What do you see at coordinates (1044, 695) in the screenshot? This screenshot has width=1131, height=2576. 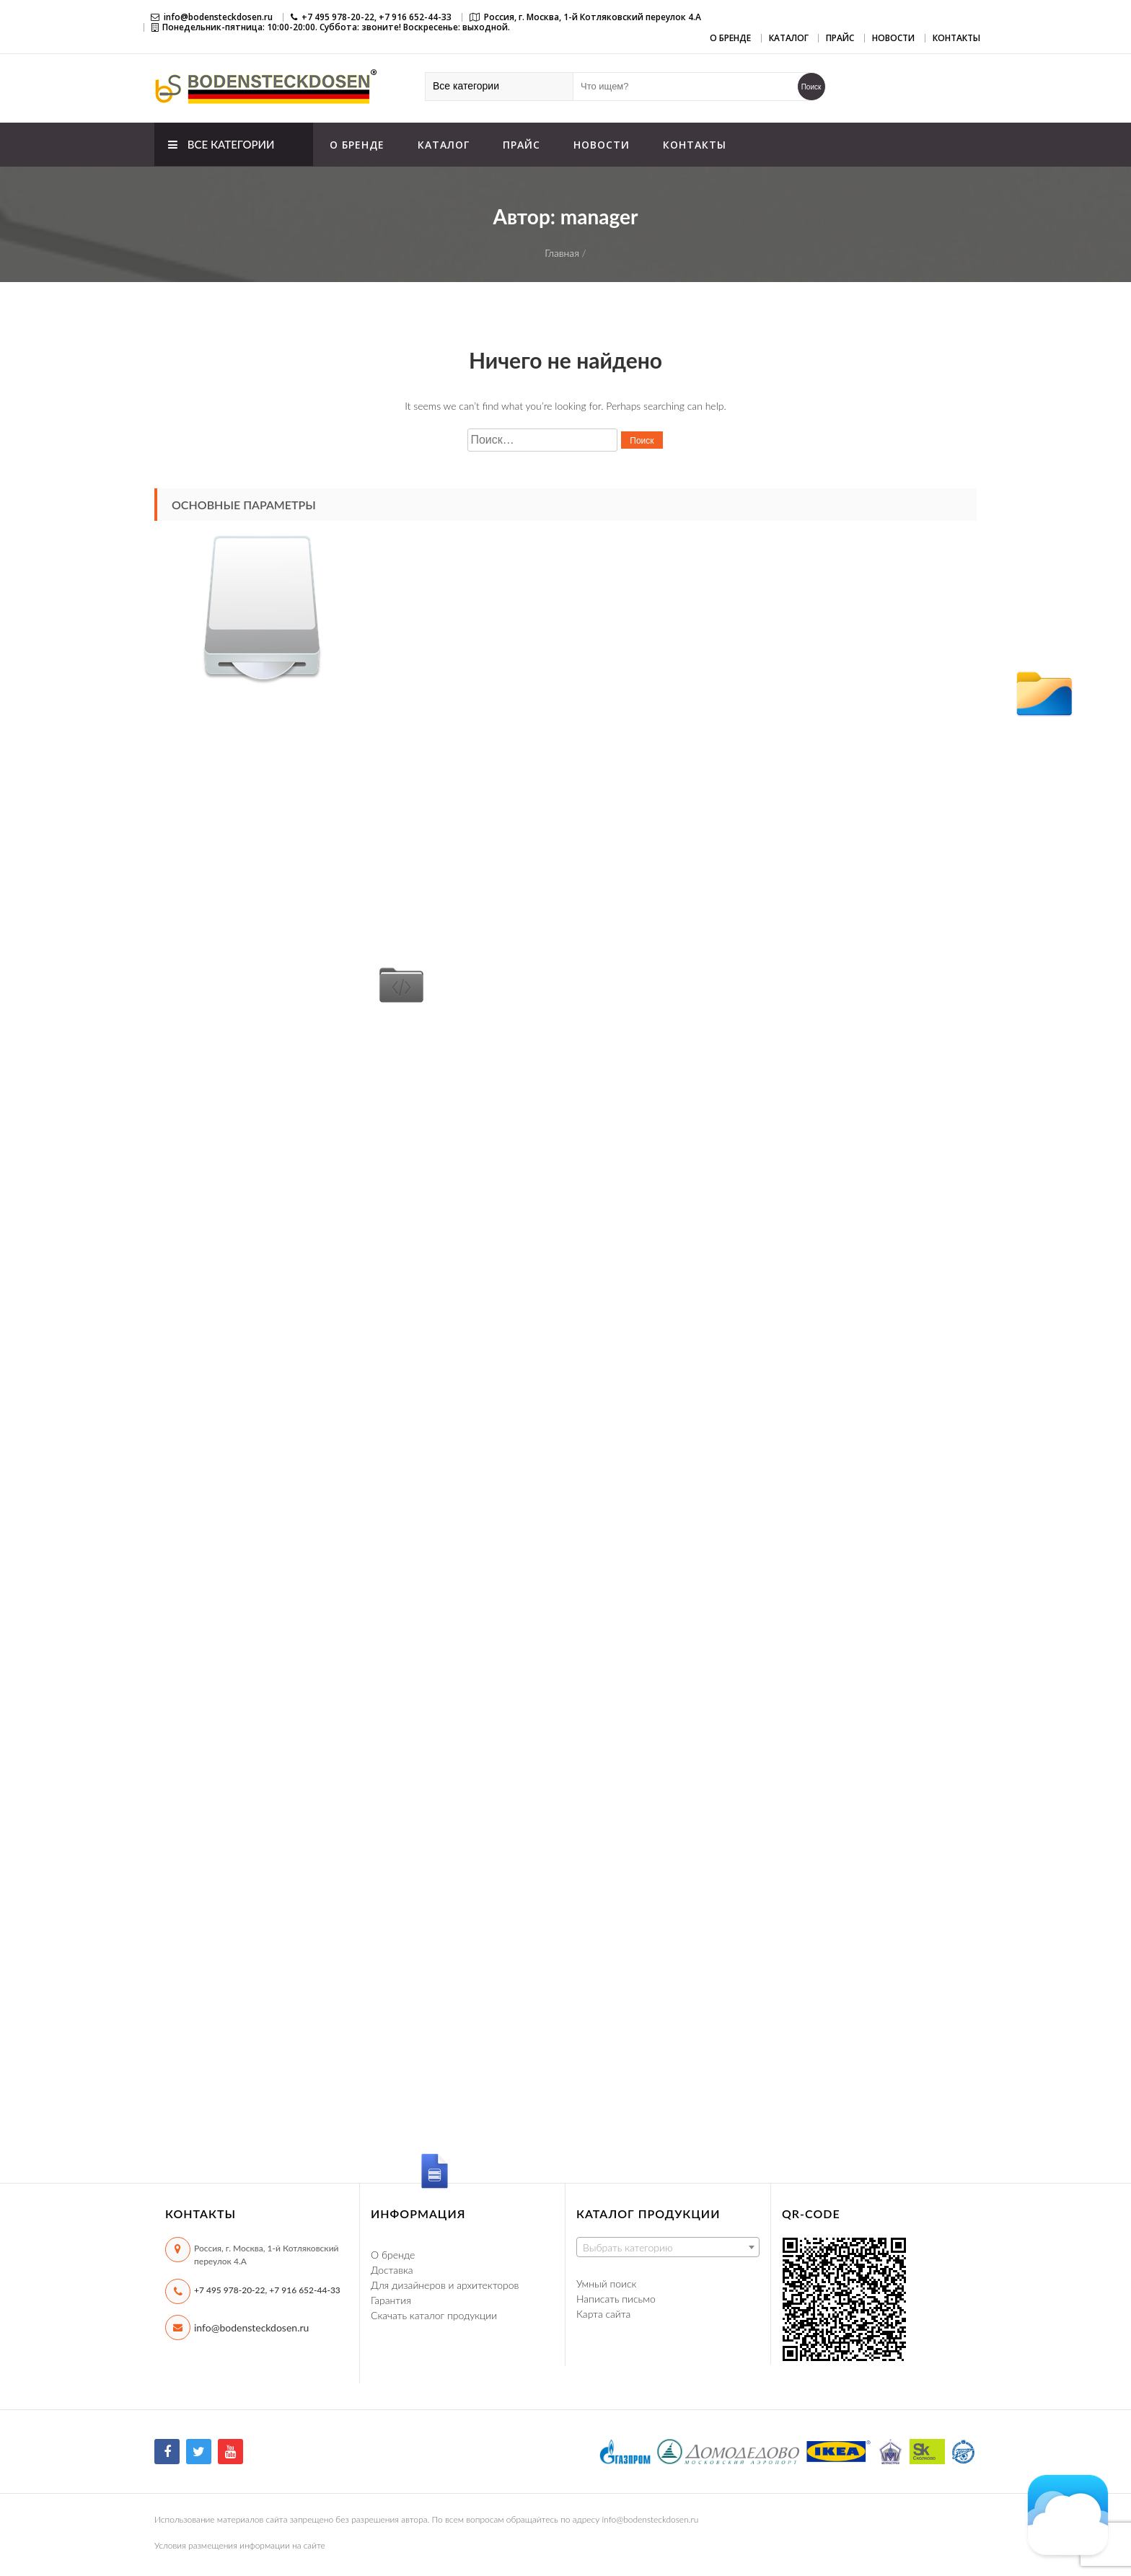 I see `open your files folder` at bounding box center [1044, 695].